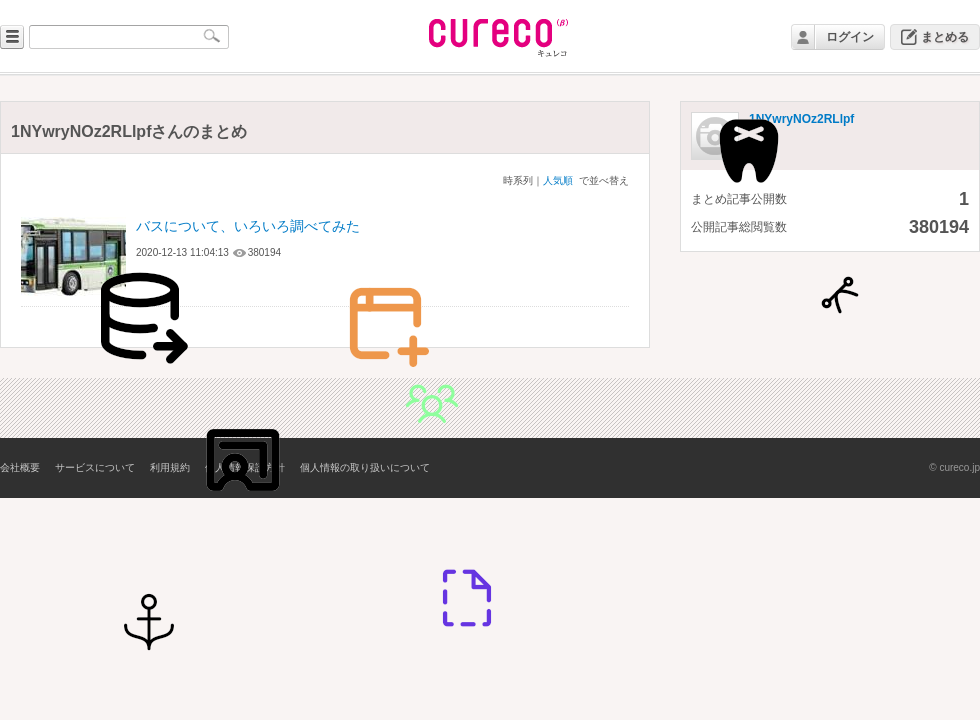  What do you see at coordinates (140, 316) in the screenshot?
I see `export data from database` at bounding box center [140, 316].